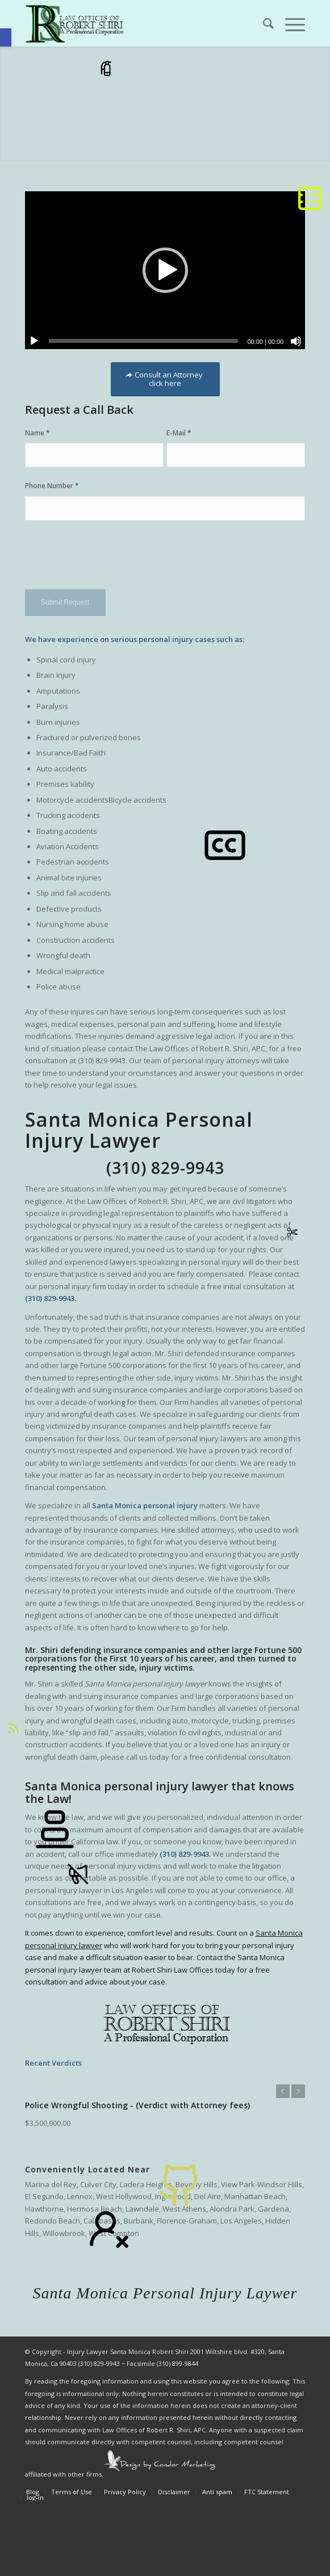  Describe the element at coordinates (180, 2185) in the screenshot. I see `view project on github` at that location.